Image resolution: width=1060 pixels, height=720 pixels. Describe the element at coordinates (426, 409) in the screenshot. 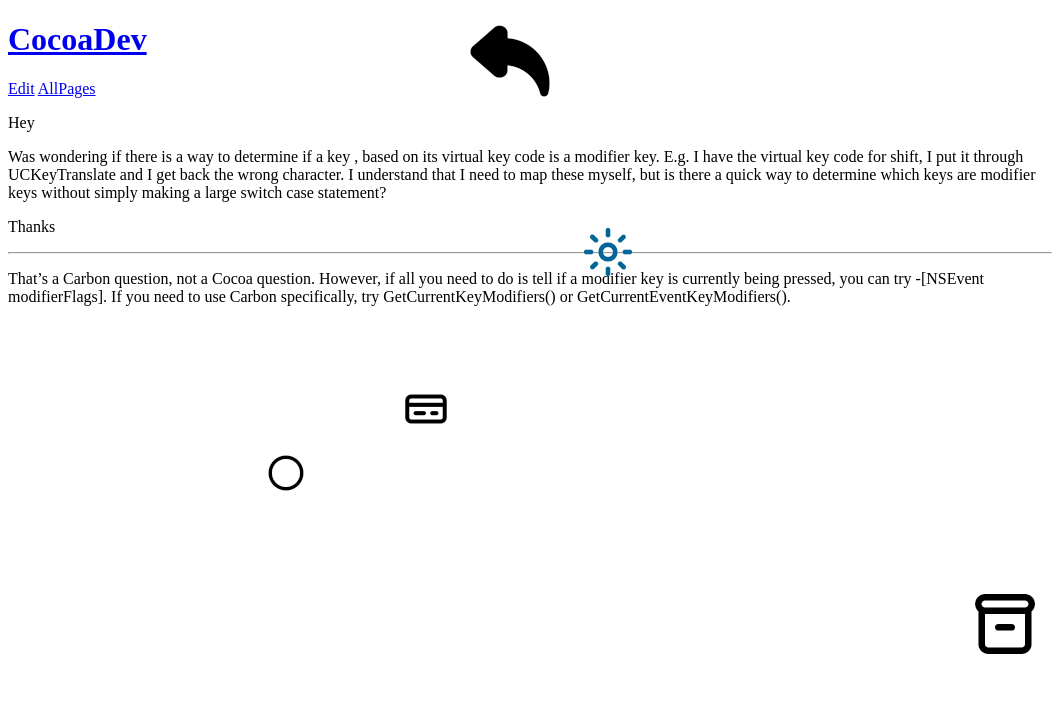

I see `manage payment methods` at that location.